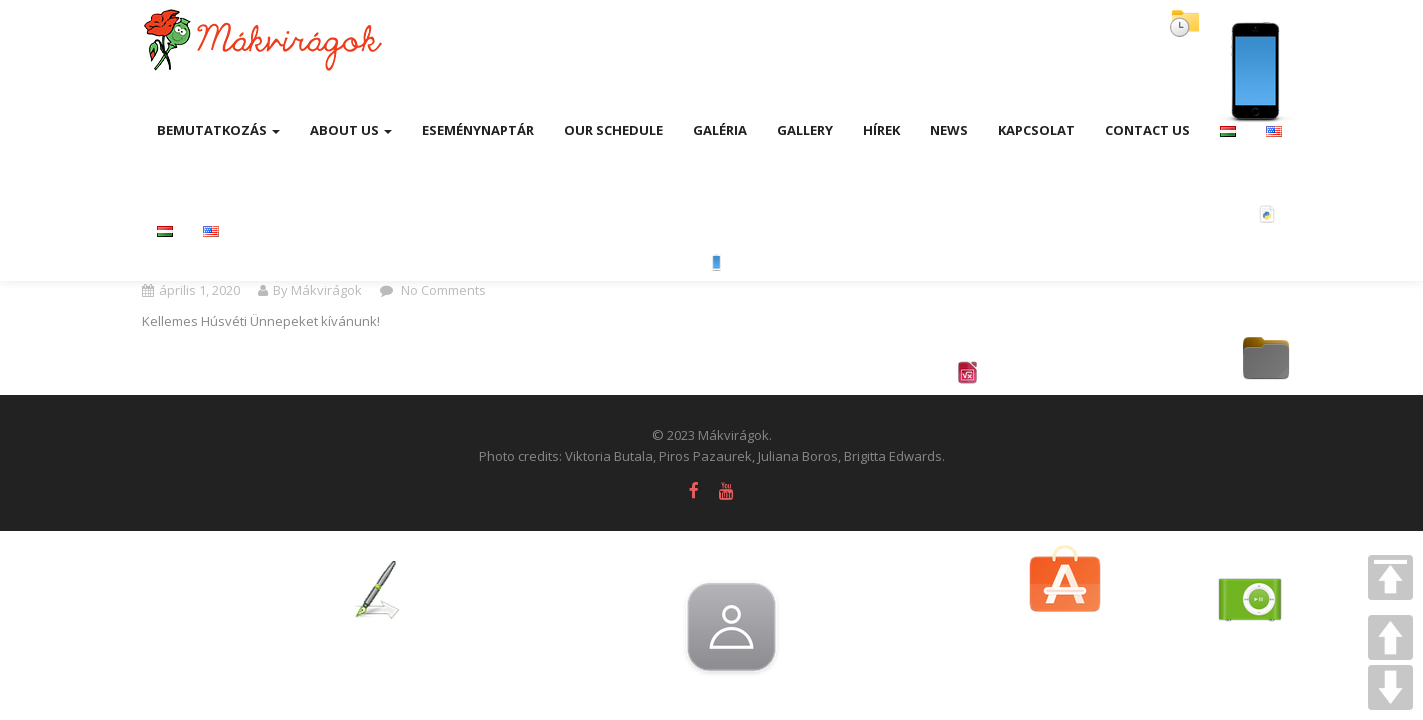 Image resolution: width=1423 pixels, height=720 pixels. I want to click on python 3 source code file, so click(1267, 214).